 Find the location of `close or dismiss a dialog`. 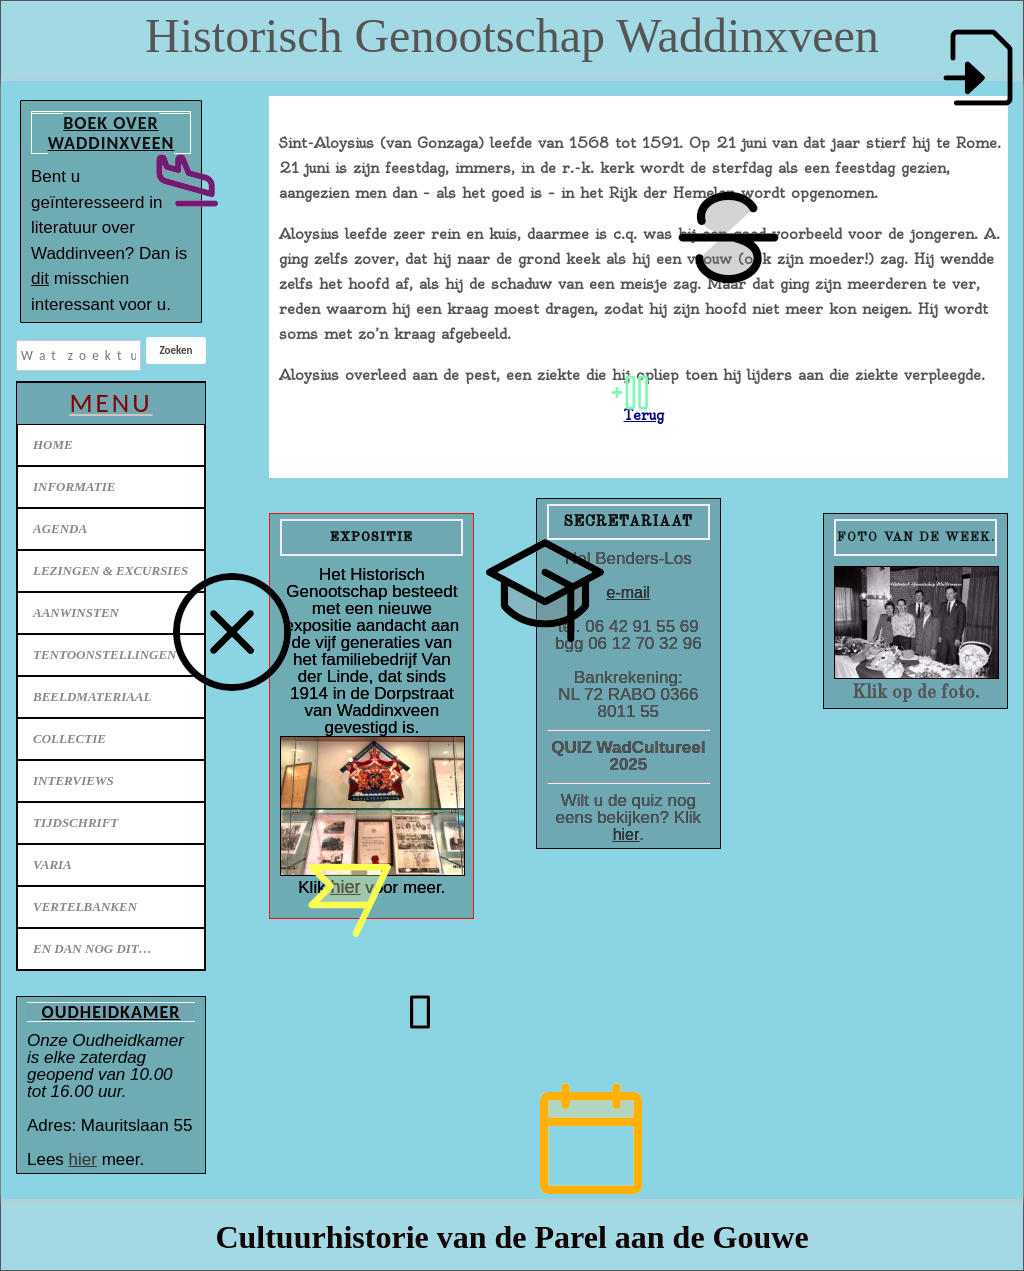

close or dismiss a dialog is located at coordinates (232, 632).